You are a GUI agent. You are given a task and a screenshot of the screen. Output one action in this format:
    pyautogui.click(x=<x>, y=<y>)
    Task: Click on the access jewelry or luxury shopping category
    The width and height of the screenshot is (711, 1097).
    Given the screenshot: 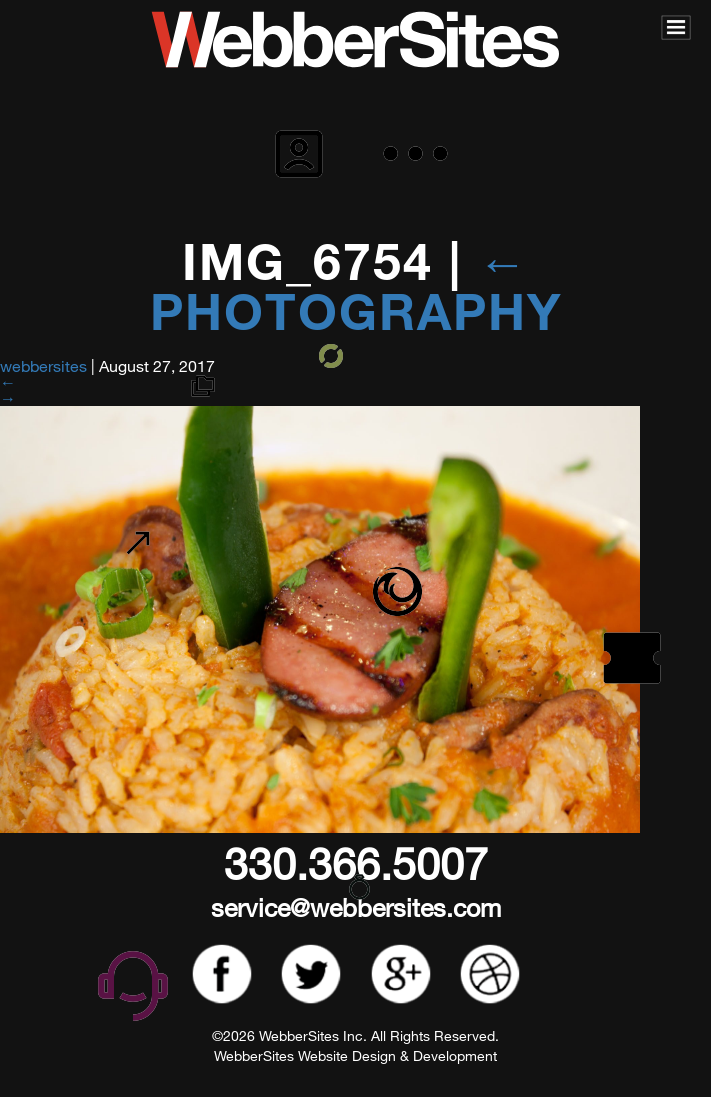 What is the action you would take?
    pyautogui.click(x=359, y=887)
    